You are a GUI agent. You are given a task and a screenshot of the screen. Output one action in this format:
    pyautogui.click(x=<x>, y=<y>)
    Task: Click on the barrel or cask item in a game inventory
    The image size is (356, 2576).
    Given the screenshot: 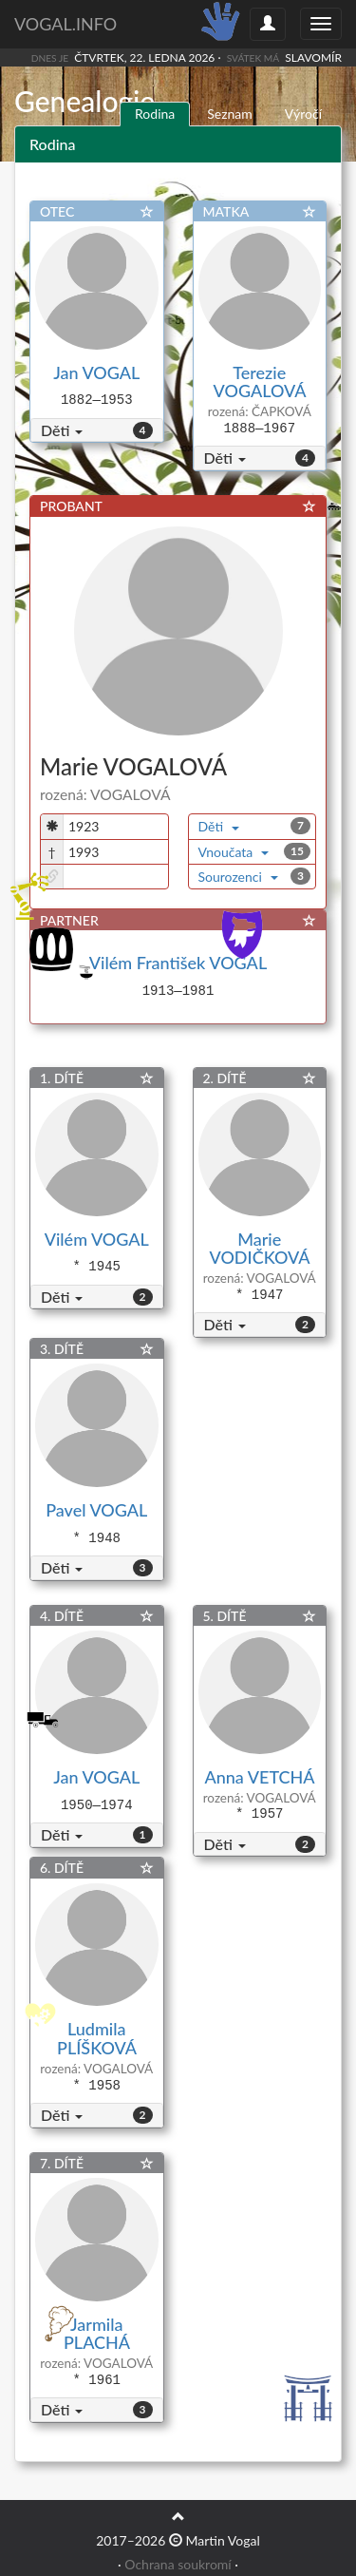 What is the action you would take?
    pyautogui.click(x=51, y=949)
    